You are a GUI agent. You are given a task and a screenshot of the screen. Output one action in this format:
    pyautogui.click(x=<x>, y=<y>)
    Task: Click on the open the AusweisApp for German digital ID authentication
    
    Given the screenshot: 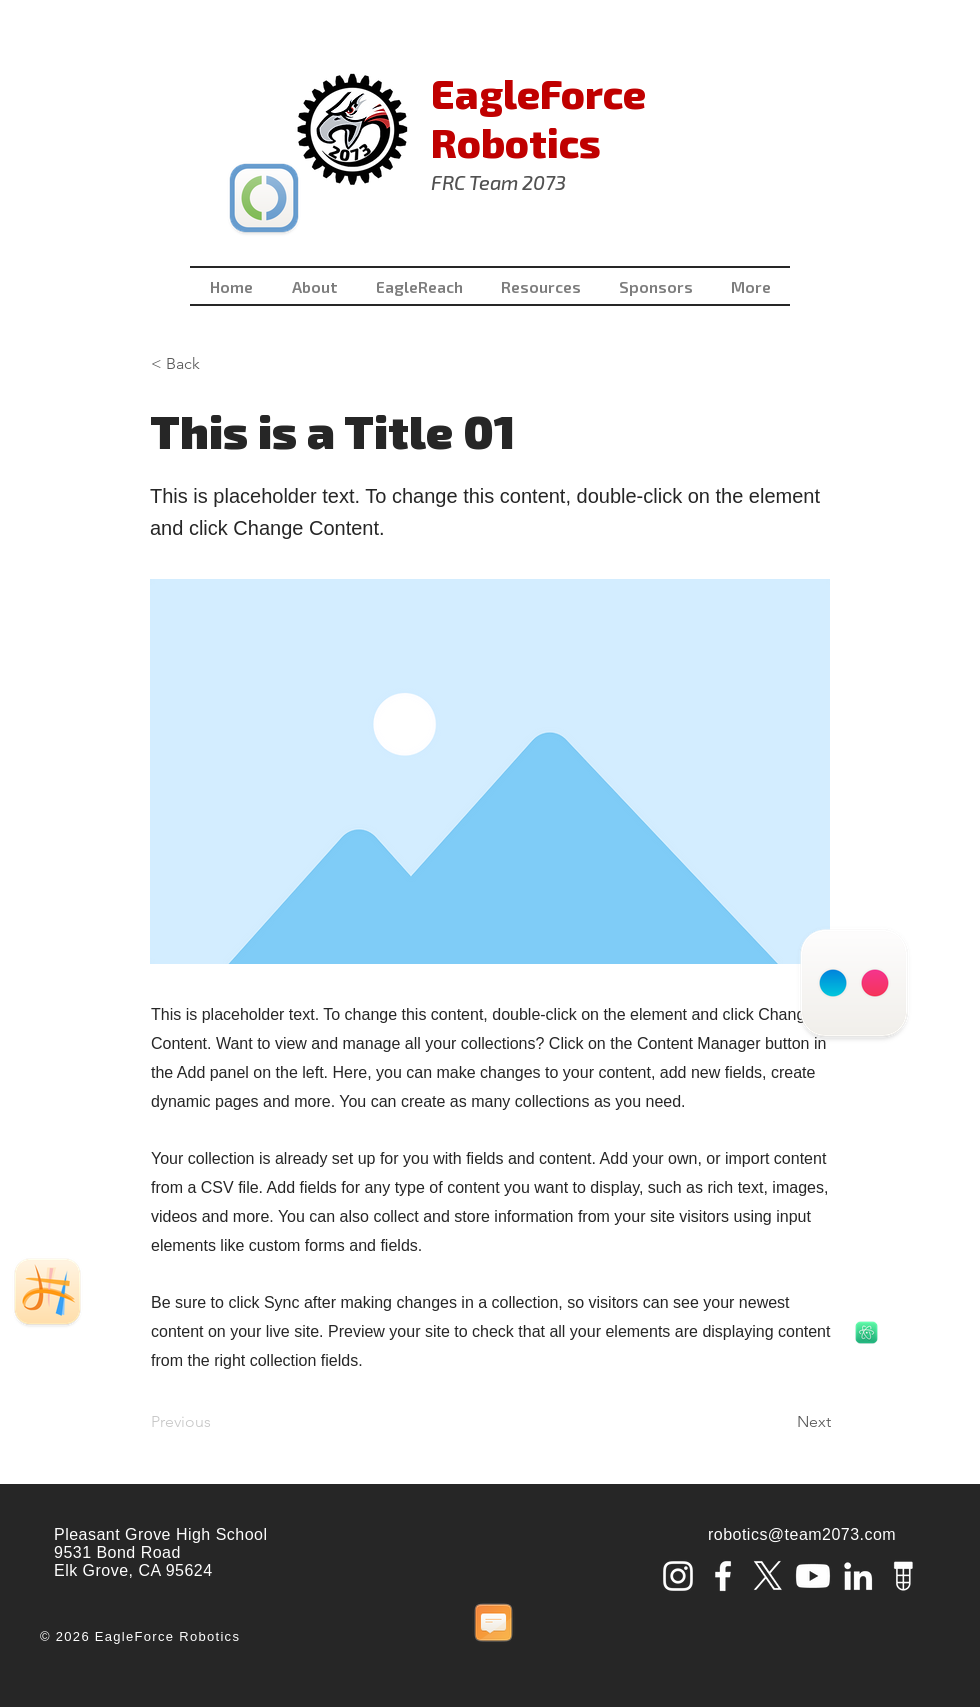 What is the action you would take?
    pyautogui.click(x=264, y=198)
    